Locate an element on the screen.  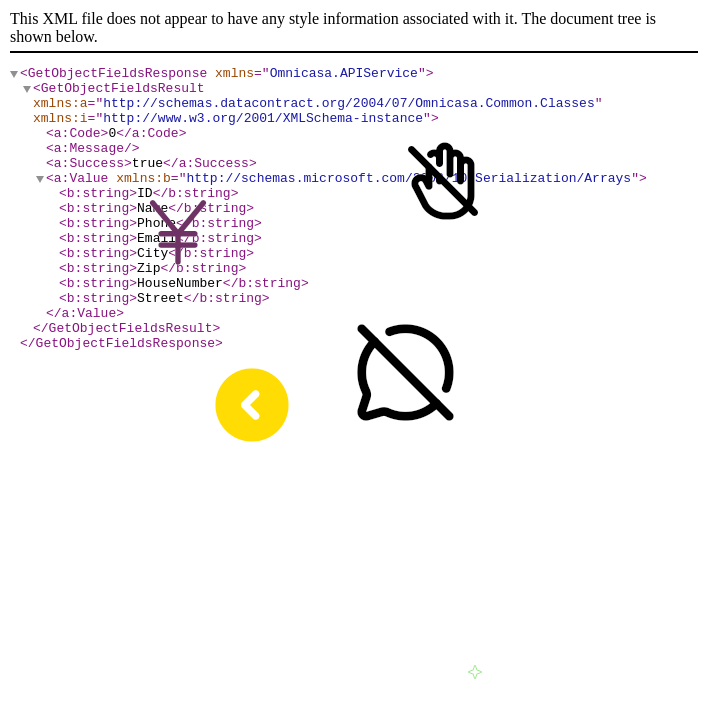
disable touch or gesture controls is located at coordinates (443, 181).